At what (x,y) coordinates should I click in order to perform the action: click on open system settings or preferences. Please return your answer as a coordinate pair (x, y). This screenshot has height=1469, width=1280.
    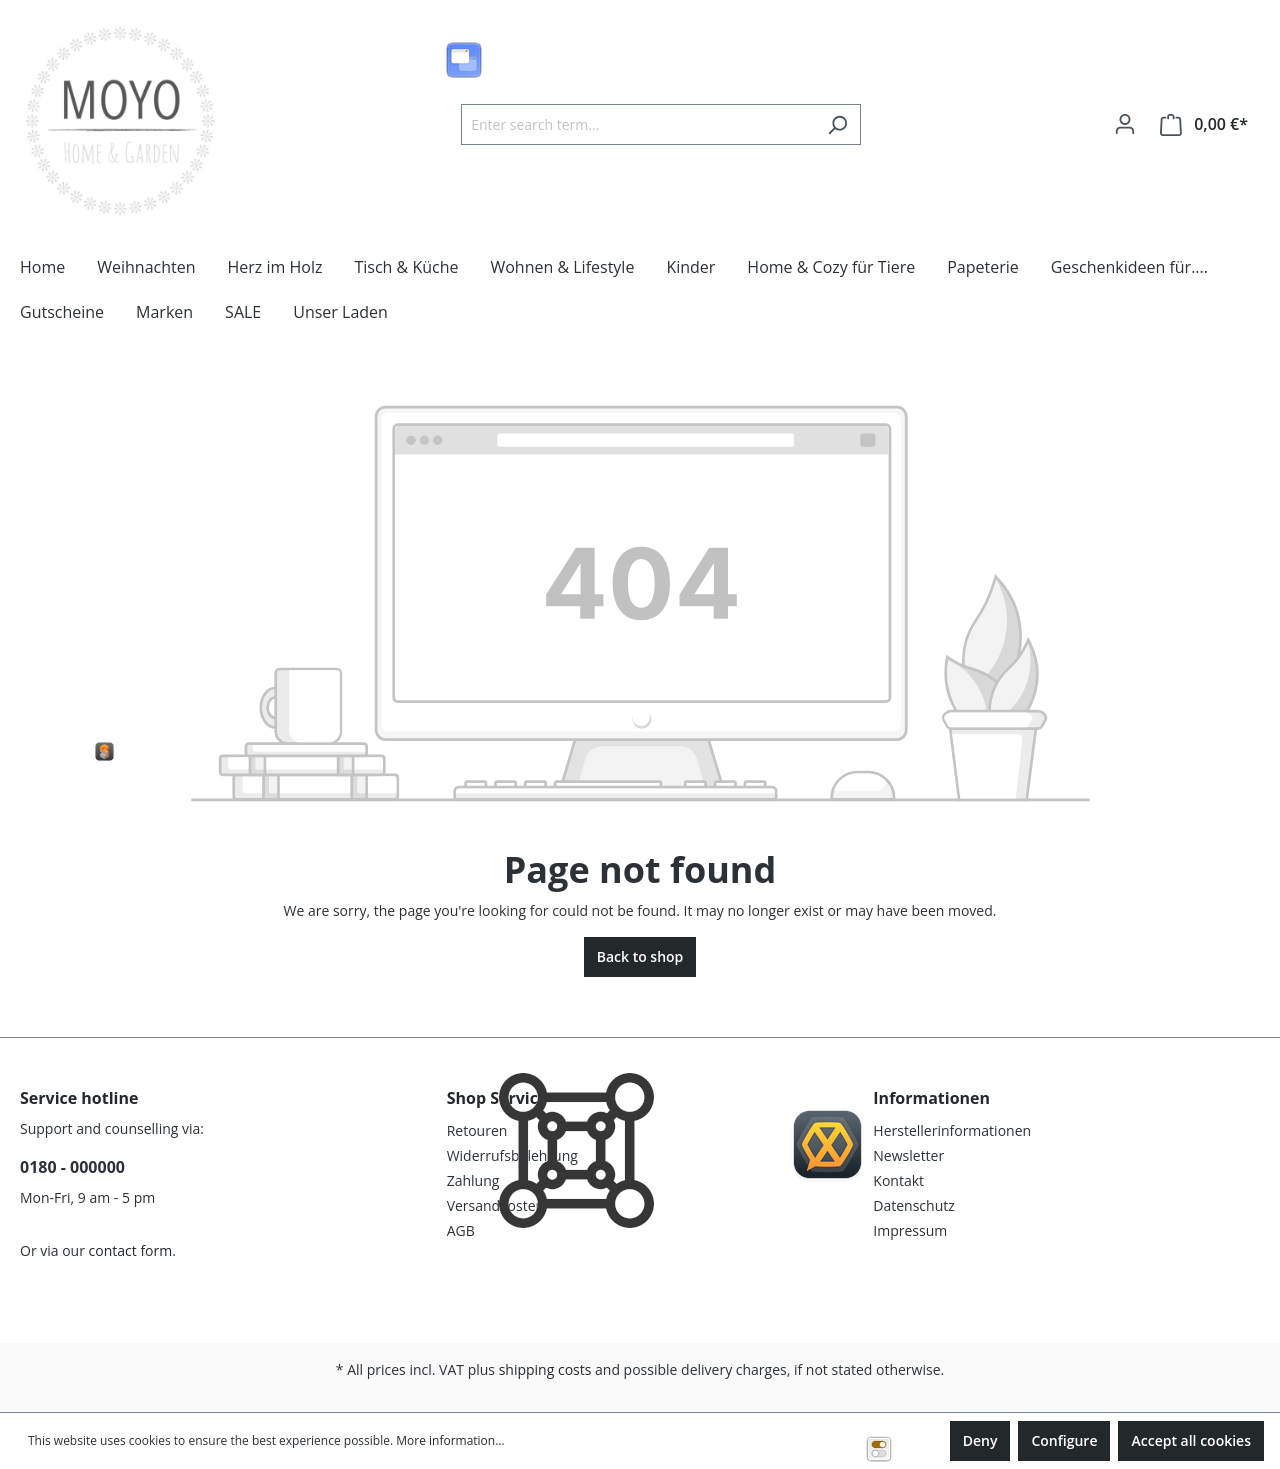
    Looking at the image, I should click on (879, 1449).